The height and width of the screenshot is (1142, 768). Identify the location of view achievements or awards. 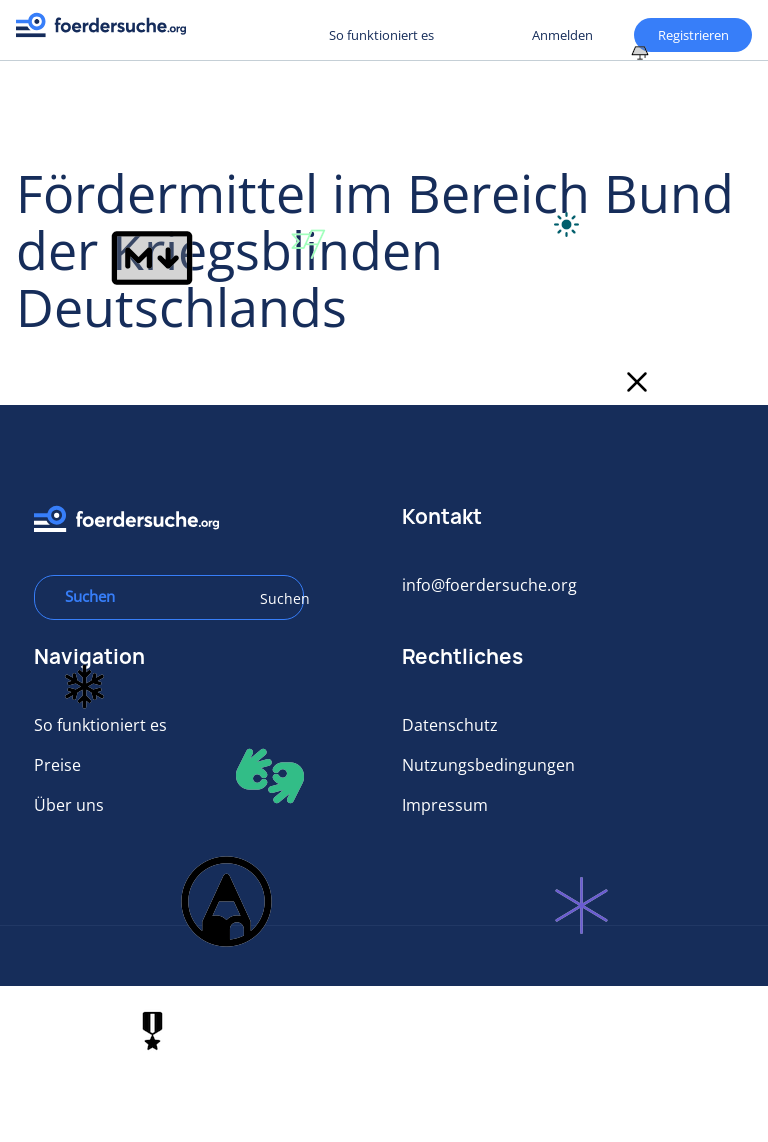
(152, 1031).